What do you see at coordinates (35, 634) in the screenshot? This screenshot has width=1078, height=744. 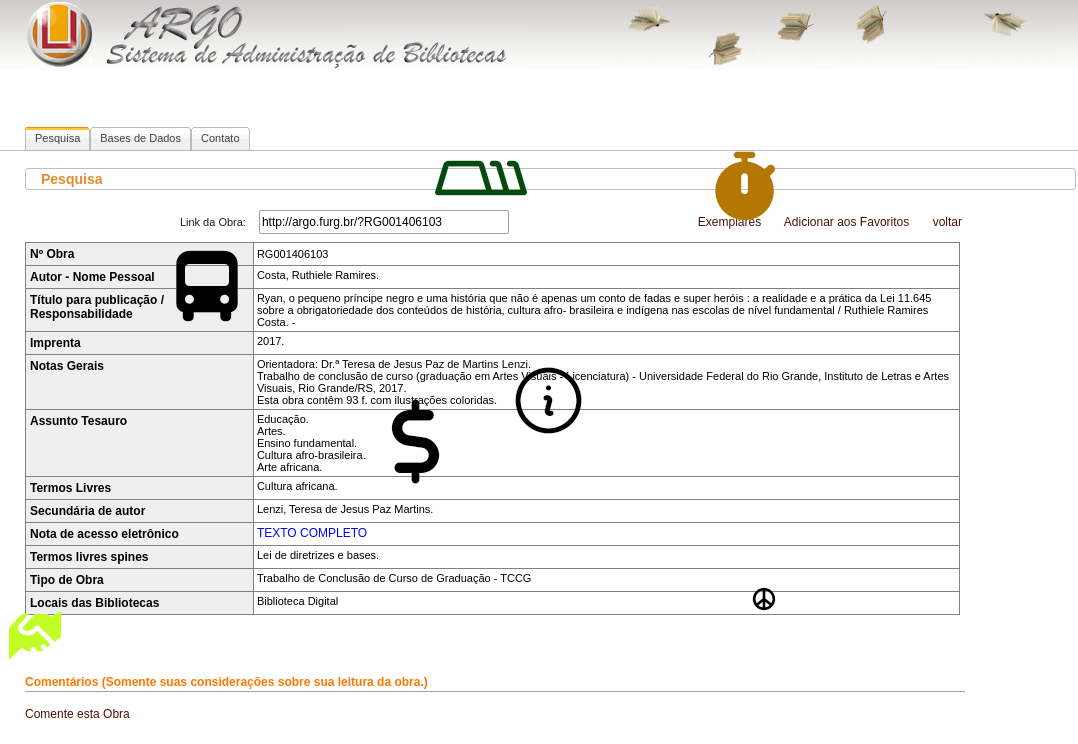 I see `access help or assistance services` at bounding box center [35, 634].